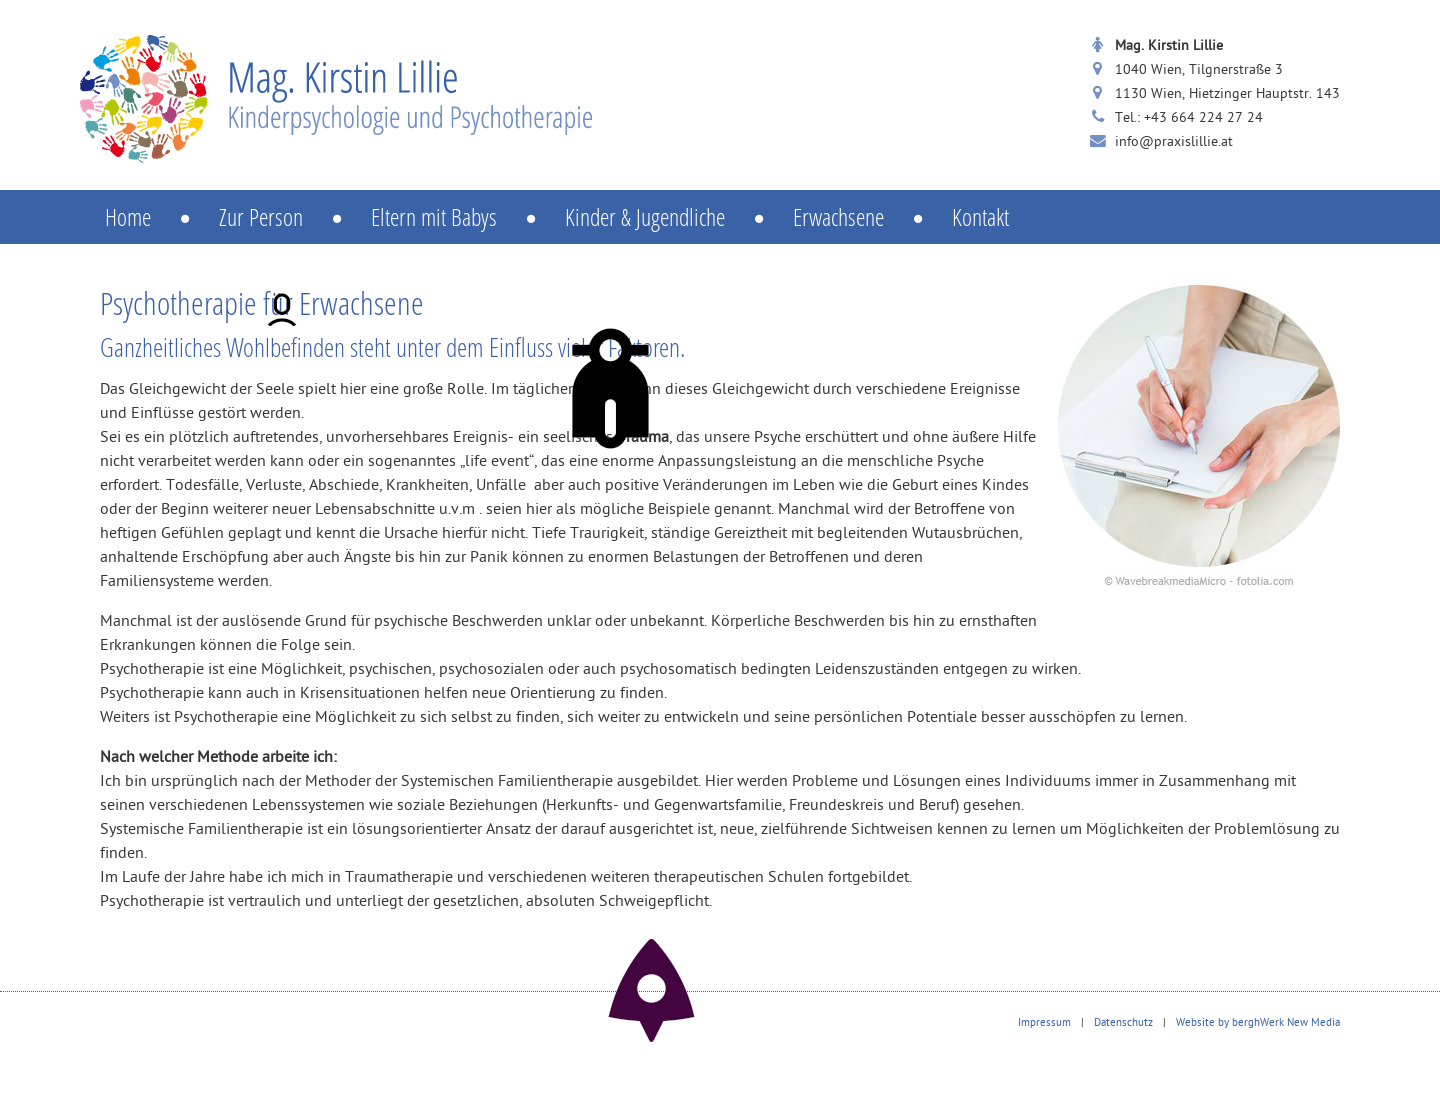  What do you see at coordinates (282, 310) in the screenshot?
I see `view user profile` at bounding box center [282, 310].